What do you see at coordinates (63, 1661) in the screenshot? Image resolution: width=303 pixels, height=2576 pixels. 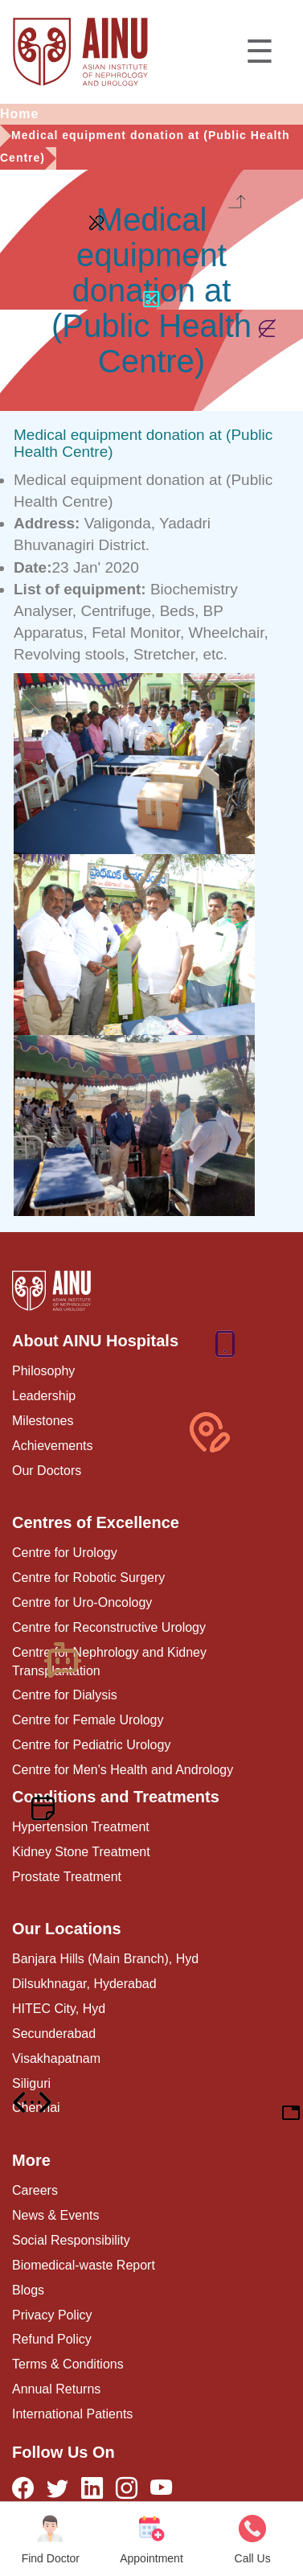 I see `open chat with AI assistant` at bounding box center [63, 1661].